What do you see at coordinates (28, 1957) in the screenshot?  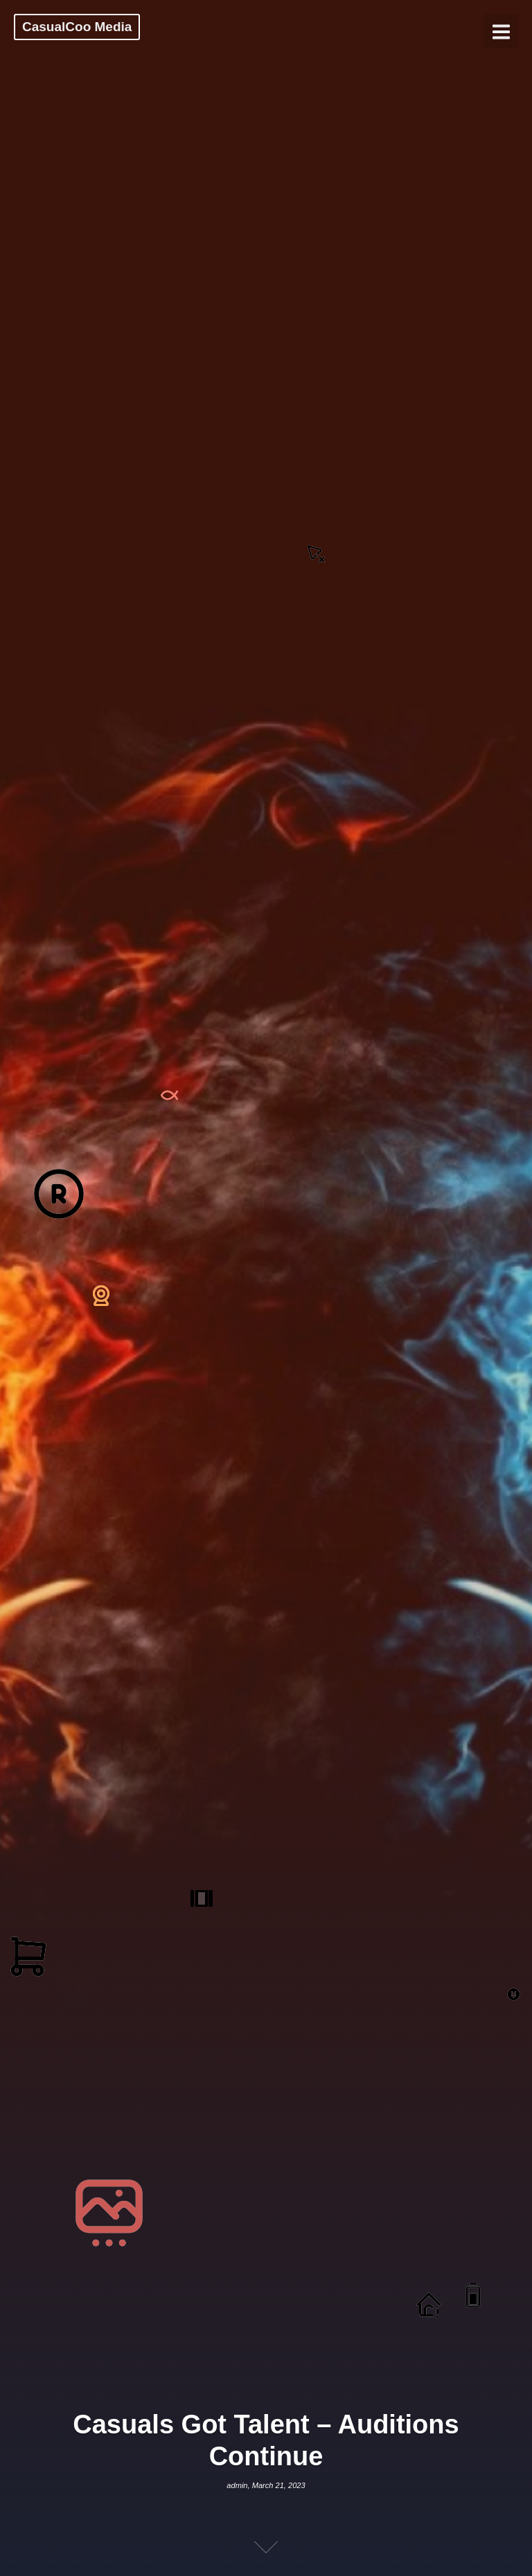 I see `view your shopping cart` at bounding box center [28, 1957].